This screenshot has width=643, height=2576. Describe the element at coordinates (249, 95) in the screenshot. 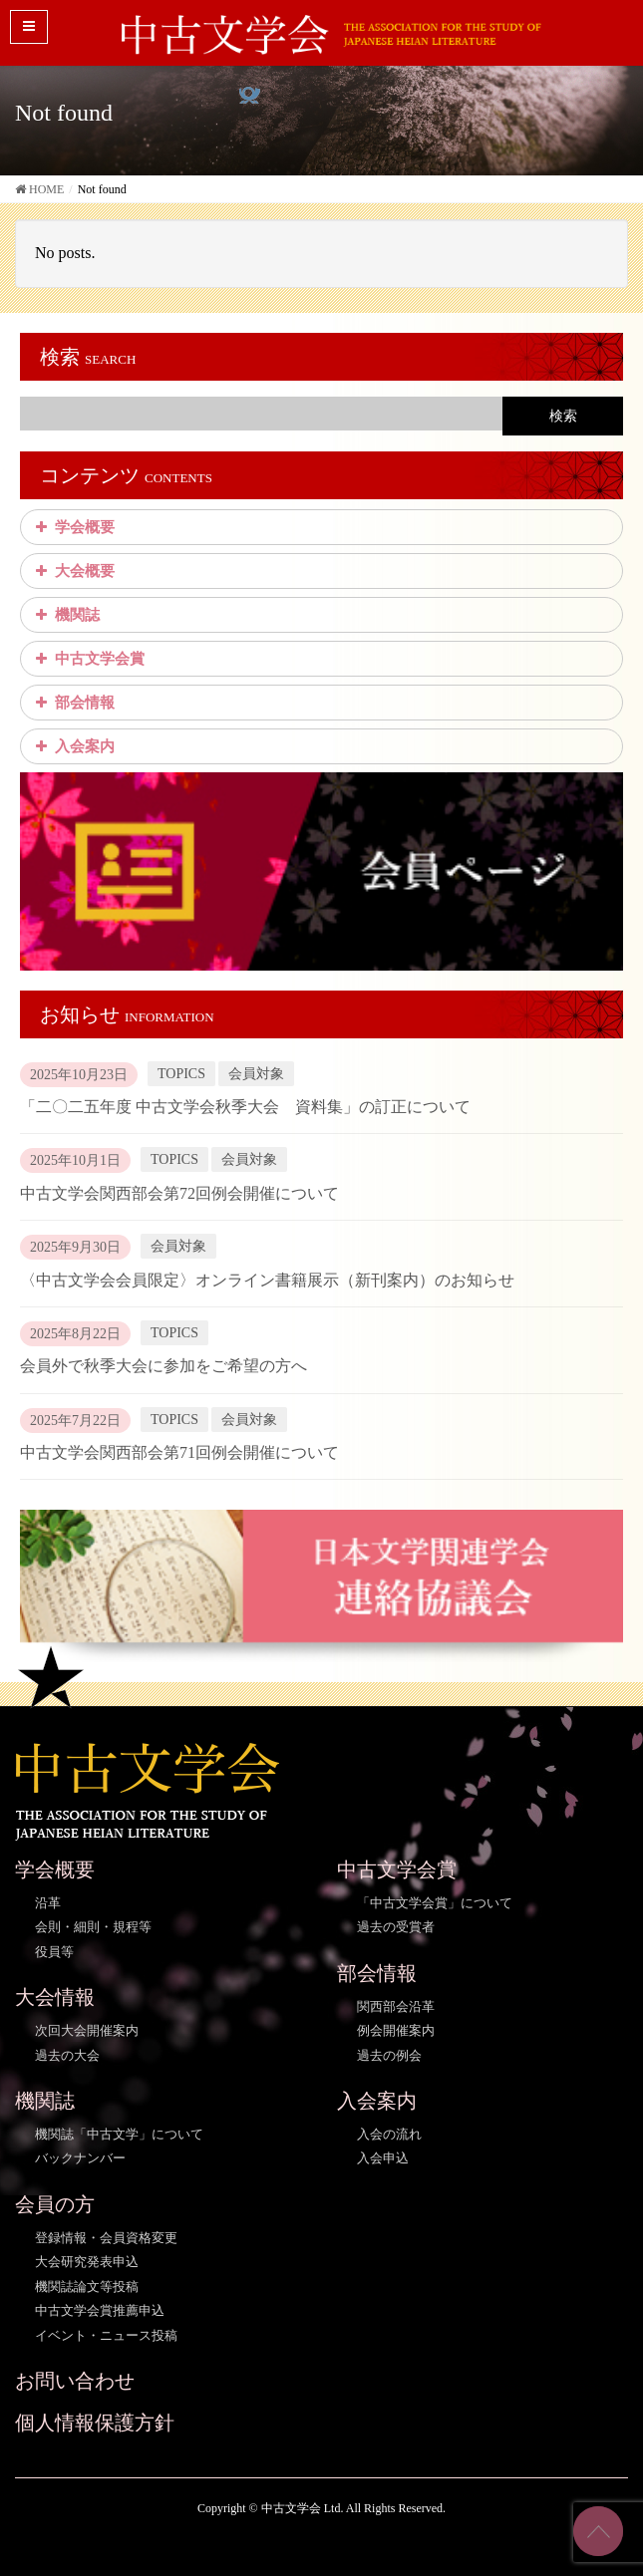

I see `Deutsche Post company logo` at that location.